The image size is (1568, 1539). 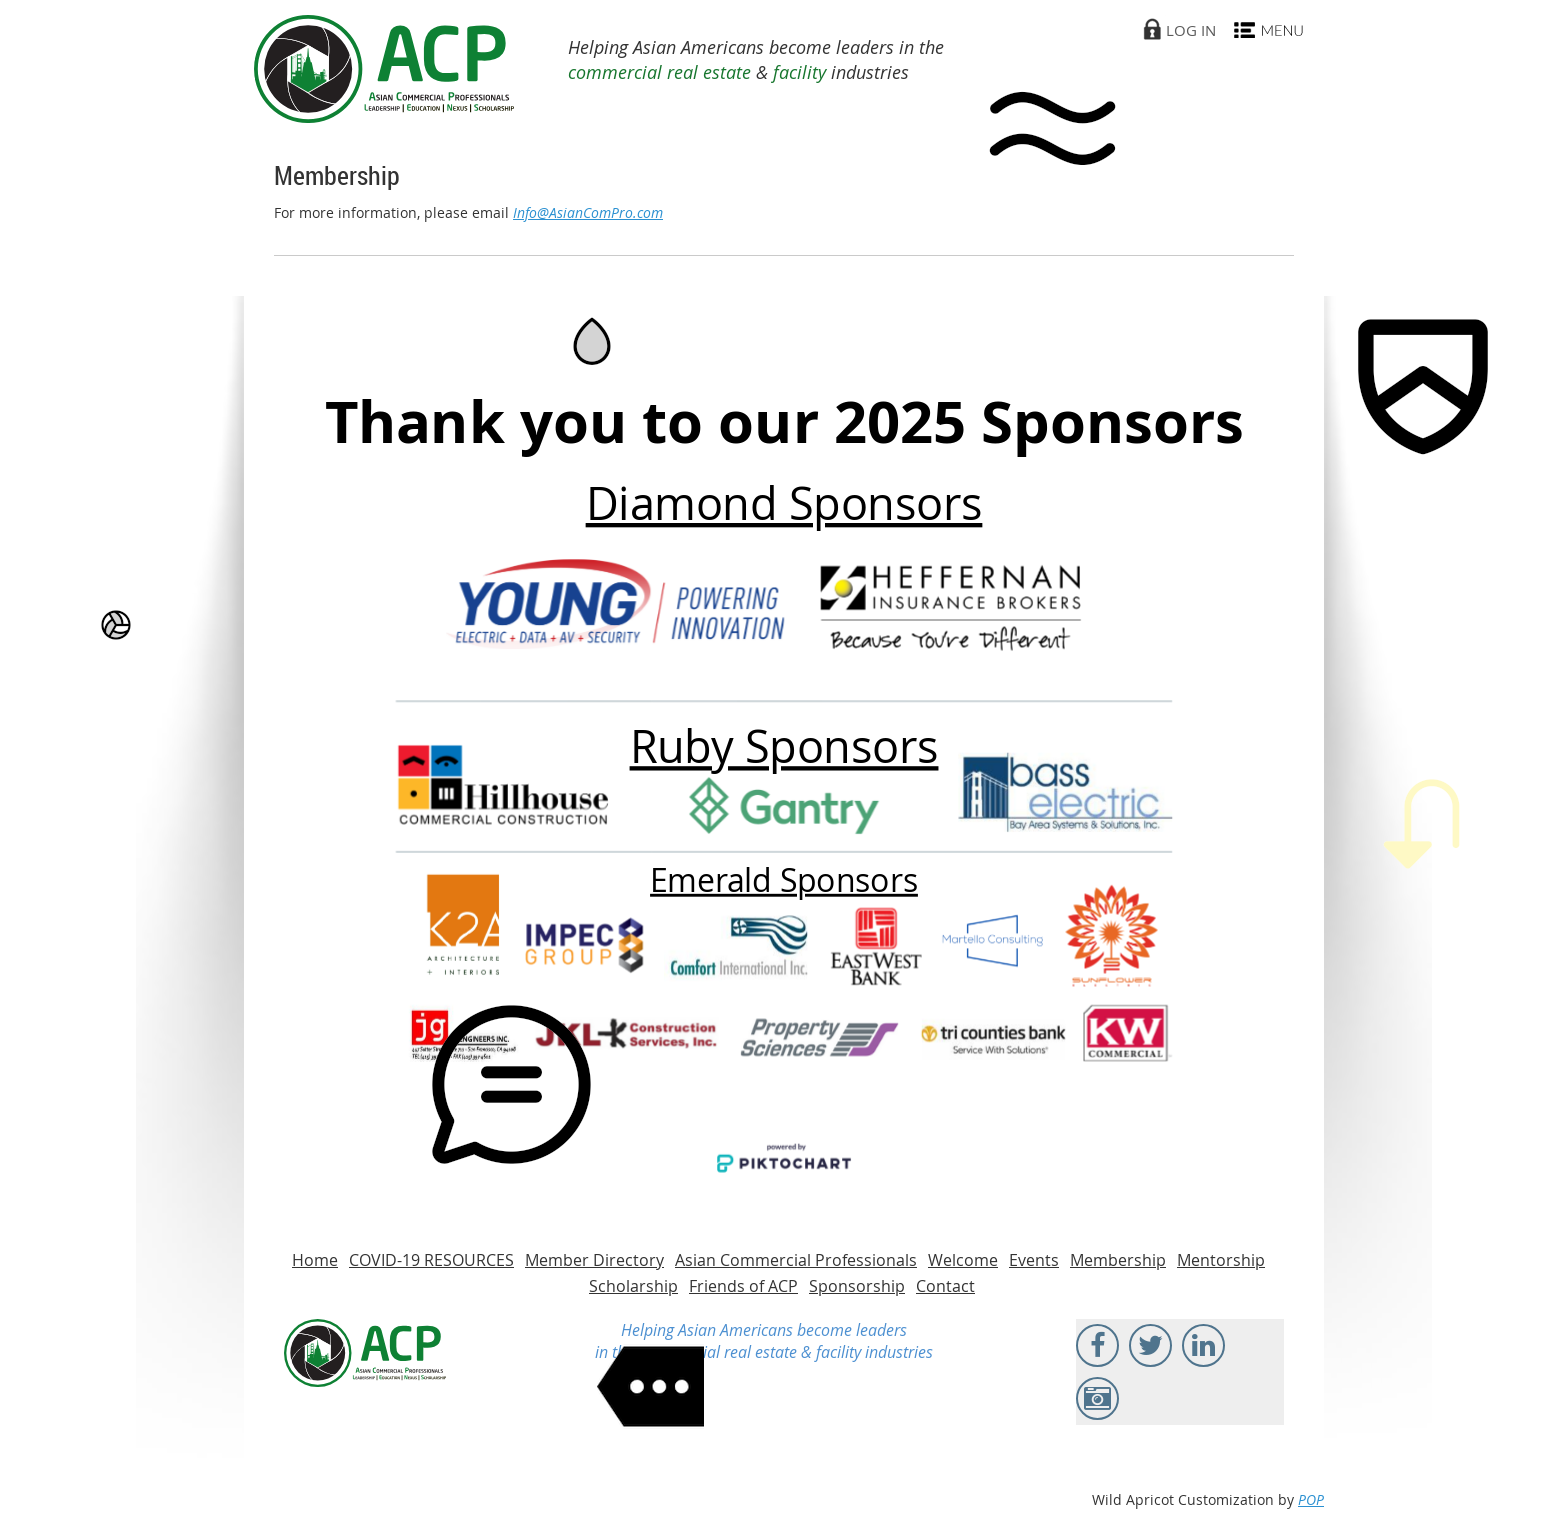 What do you see at coordinates (592, 343) in the screenshot?
I see `indicates water or liquid-related feature` at bounding box center [592, 343].